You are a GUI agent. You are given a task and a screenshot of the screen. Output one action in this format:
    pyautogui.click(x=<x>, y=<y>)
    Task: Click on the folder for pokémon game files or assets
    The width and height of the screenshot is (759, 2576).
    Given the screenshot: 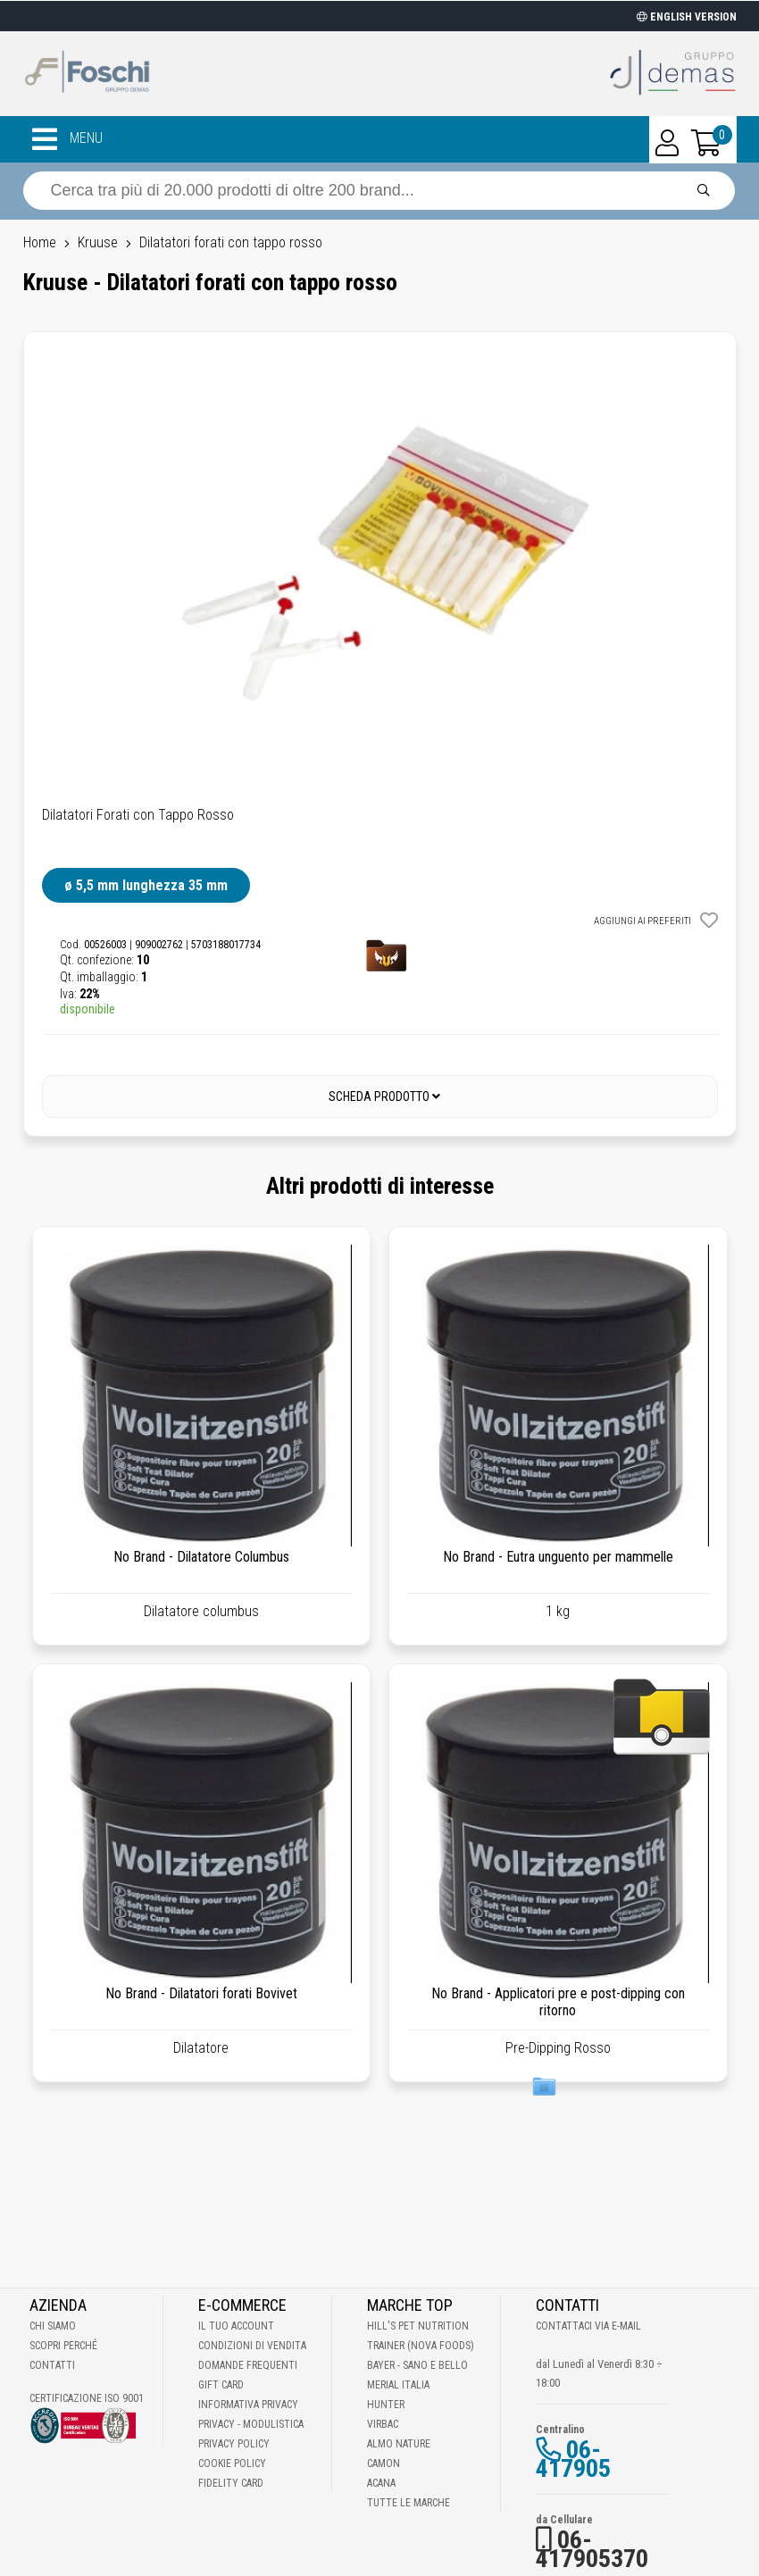 What is the action you would take?
    pyautogui.click(x=661, y=1719)
    